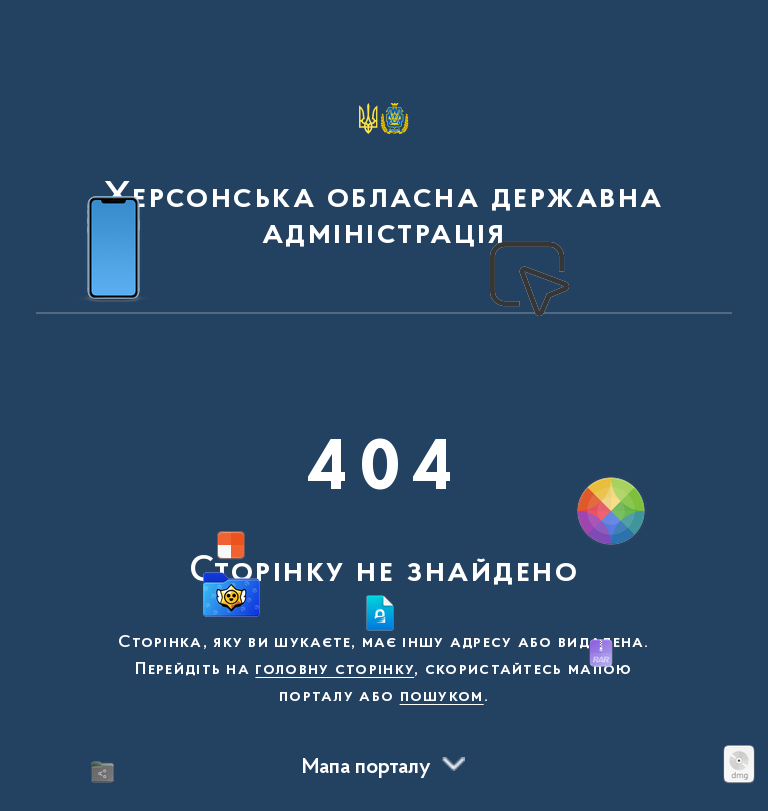 Image resolution: width=768 pixels, height=811 pixels. What do you see at coordinates (529, 276) in the screenshot?
I see `access pointer and cursor accessibility settings` at bounding box center [529, 276].